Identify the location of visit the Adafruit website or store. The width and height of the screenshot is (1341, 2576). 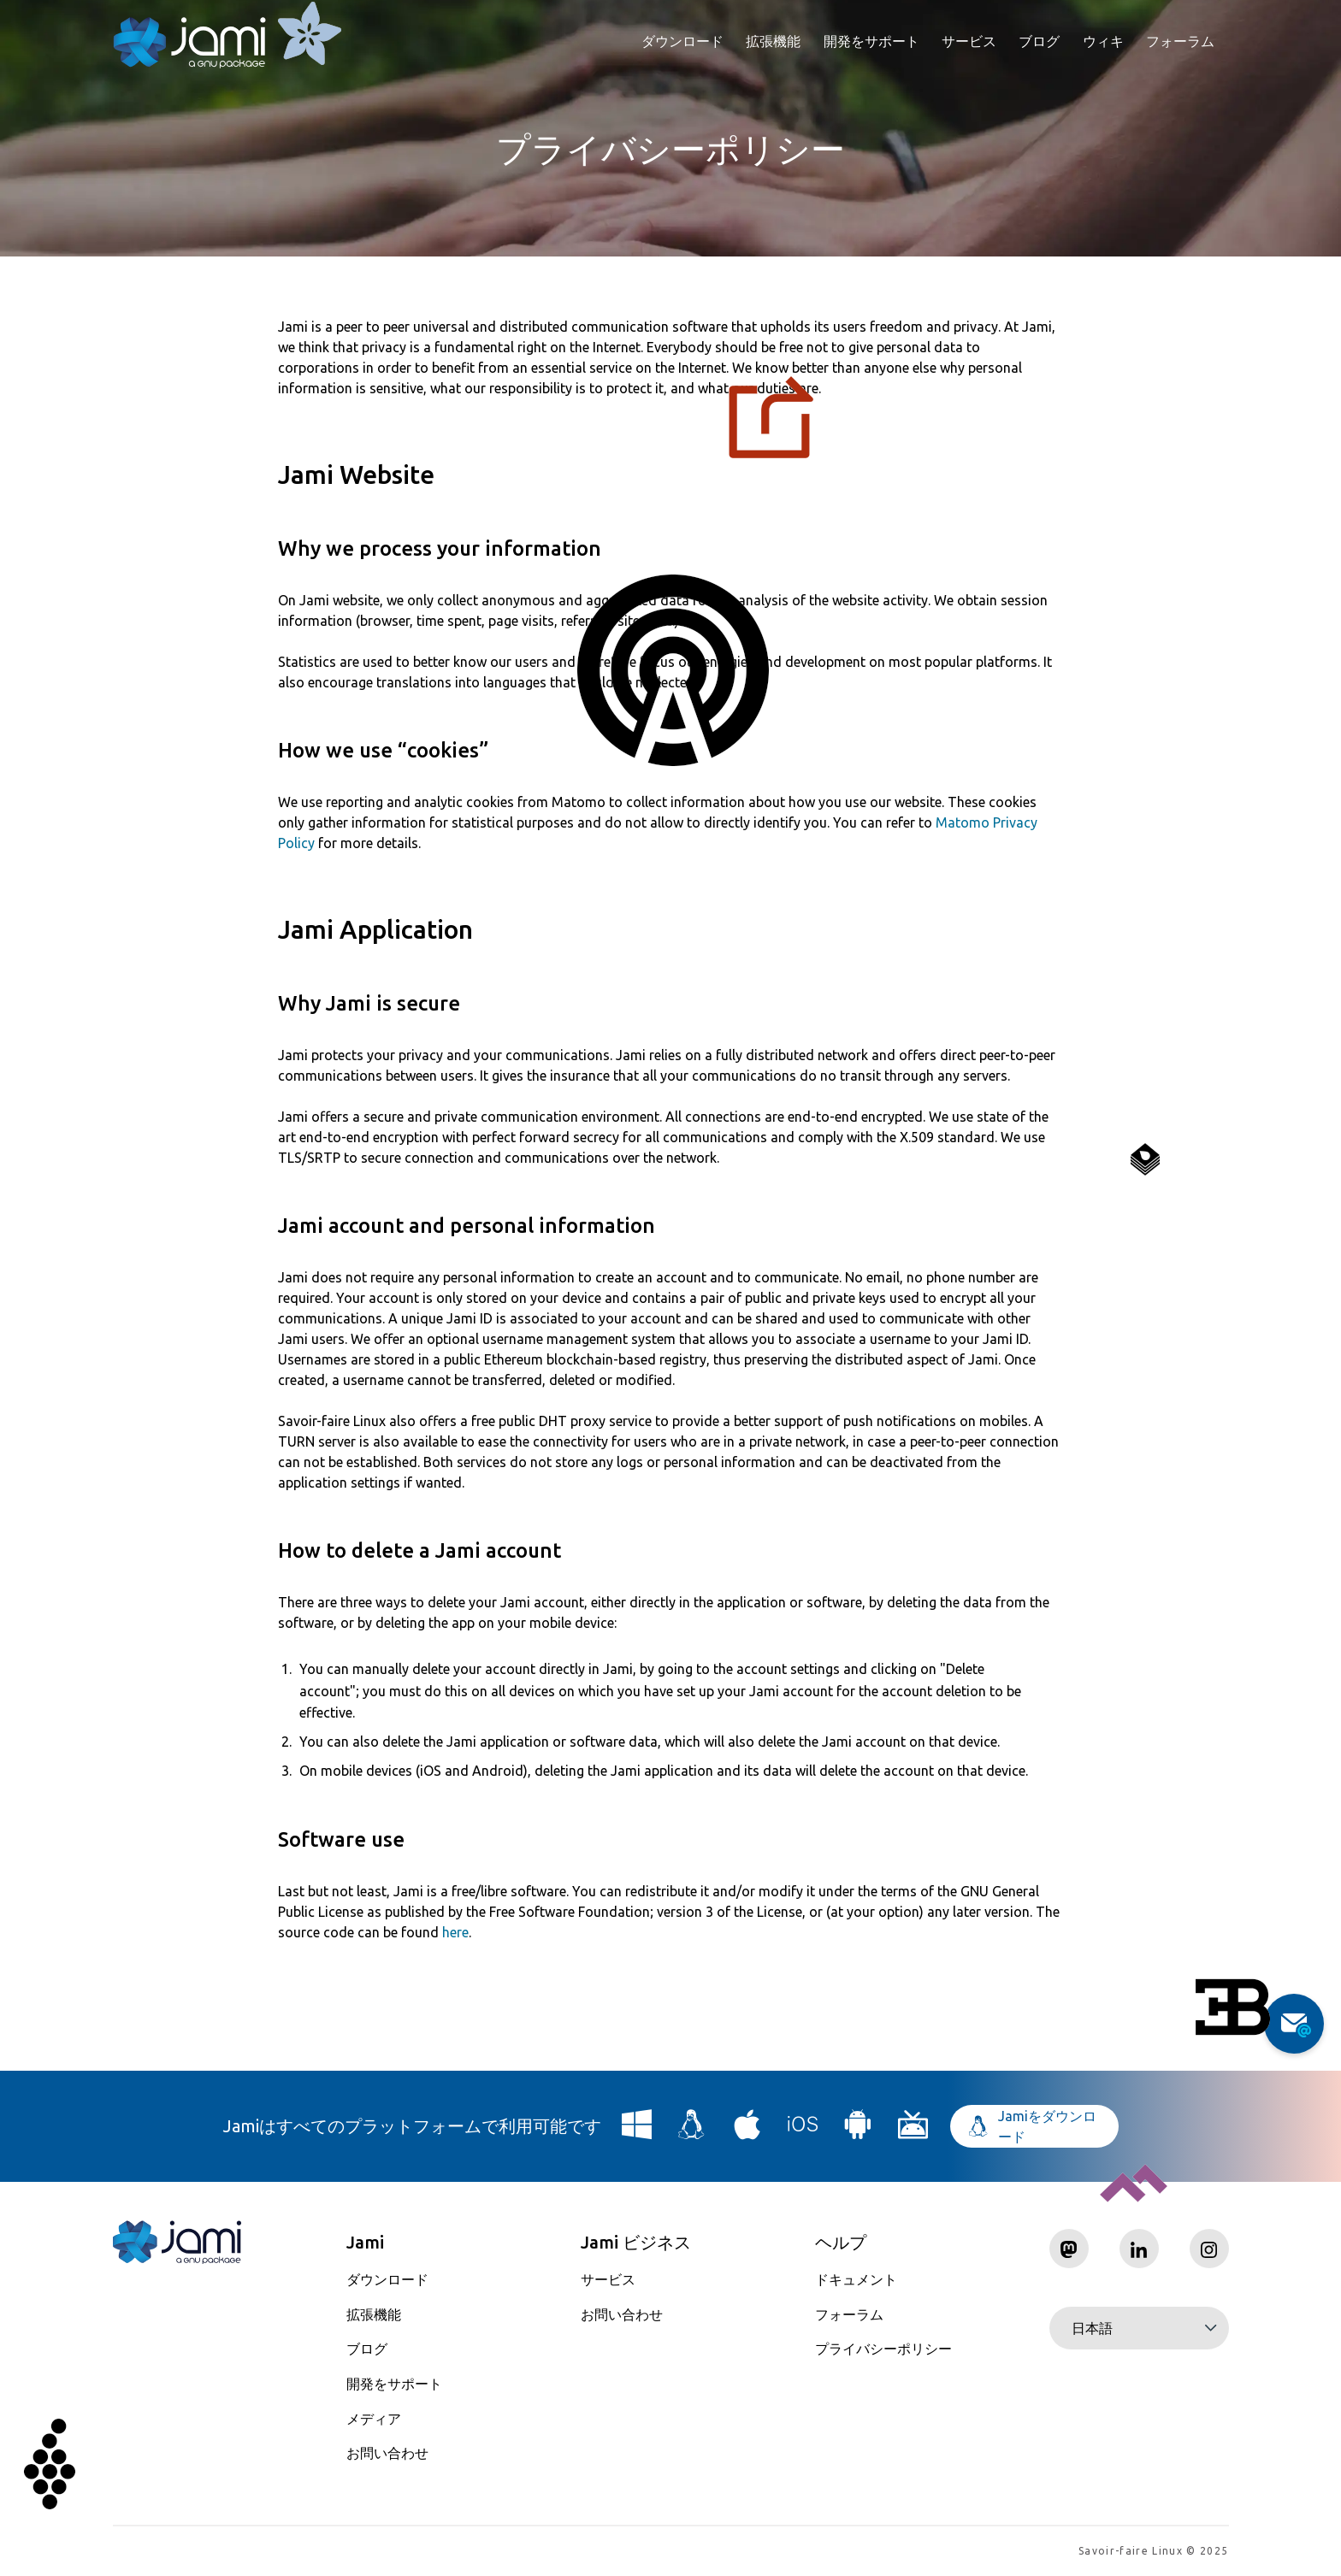
(310, 33).